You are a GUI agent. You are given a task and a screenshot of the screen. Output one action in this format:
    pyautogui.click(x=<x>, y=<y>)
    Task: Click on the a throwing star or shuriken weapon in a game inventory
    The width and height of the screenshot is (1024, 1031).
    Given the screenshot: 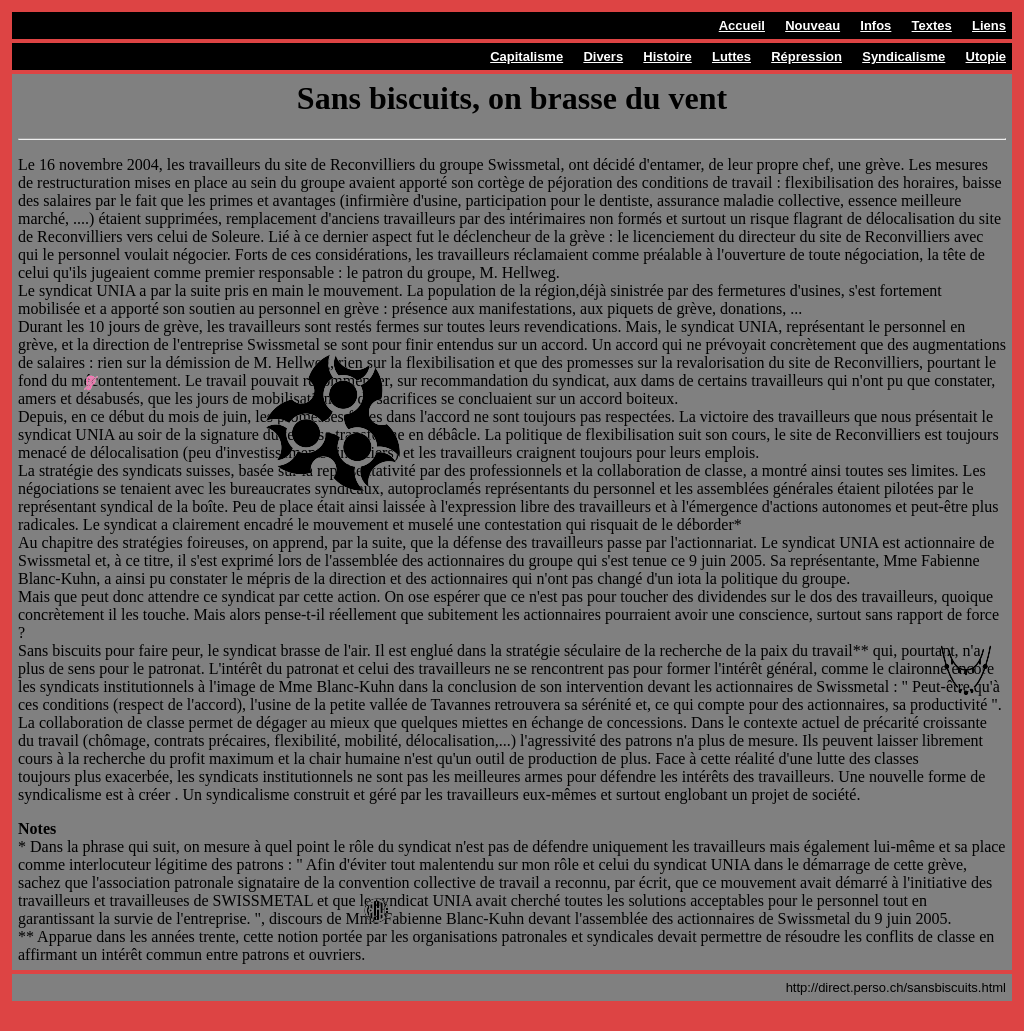 What is the action you would take?
    pyautogui.click(x=332, y=422)
    